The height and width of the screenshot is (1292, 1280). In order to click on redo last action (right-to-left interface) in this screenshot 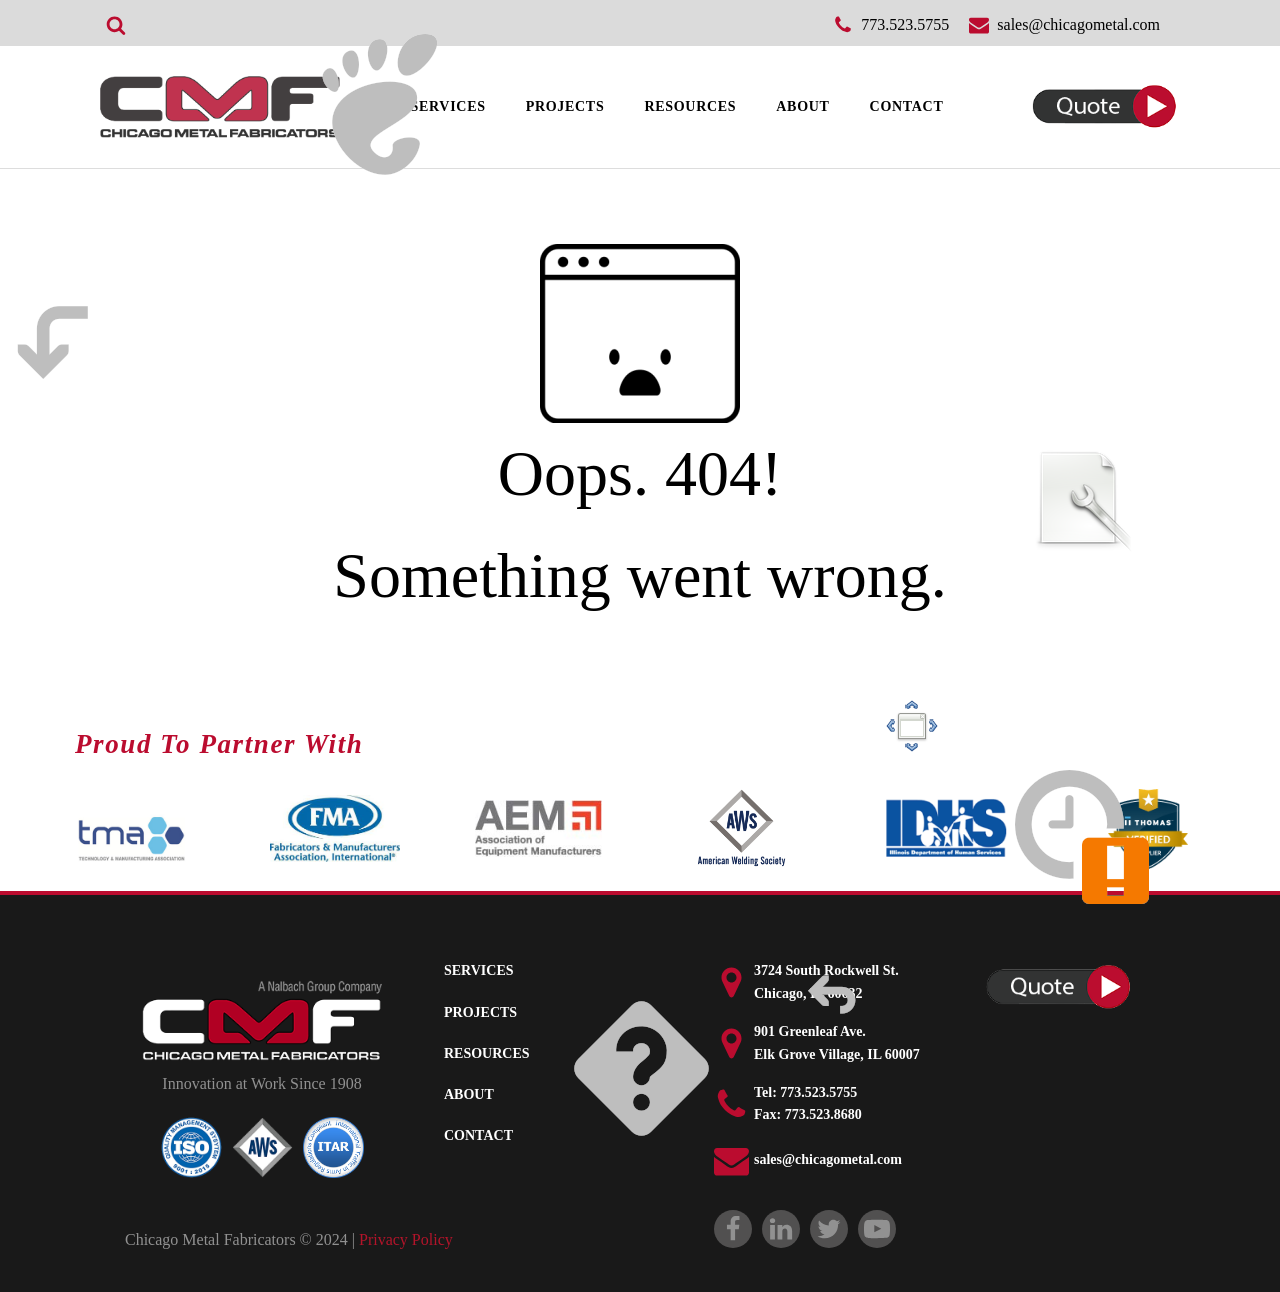, I will do `click(832, 994)`.